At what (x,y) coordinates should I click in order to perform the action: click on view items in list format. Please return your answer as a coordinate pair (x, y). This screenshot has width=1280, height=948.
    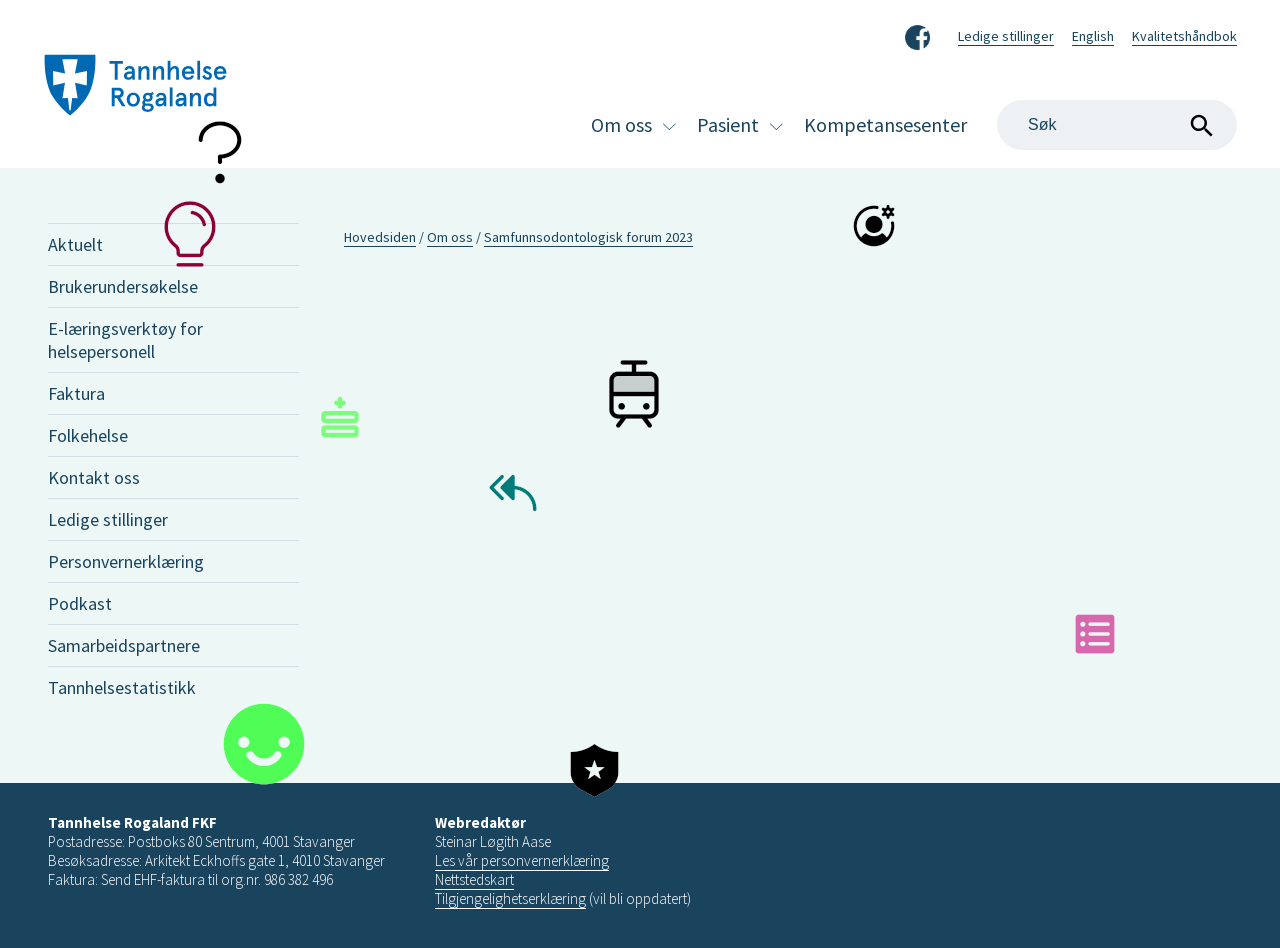
    Looking at the image, I should click on (1095, 634).